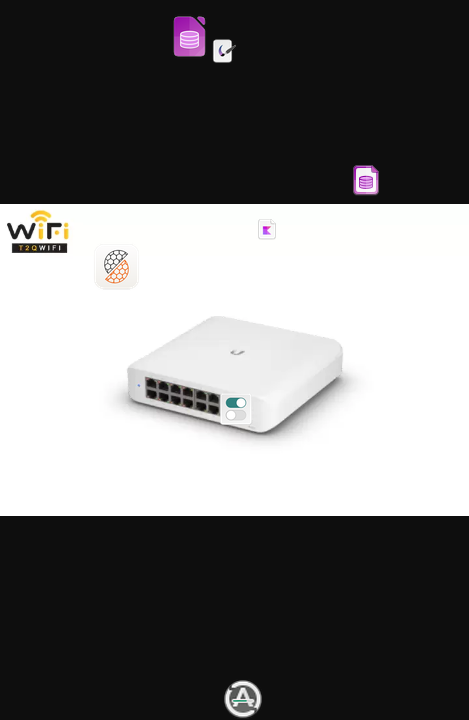 The image size is (469, 720). Describe the element at coordinates (224, 51) in the screenshot. I see `create a new application or software project` at that location.